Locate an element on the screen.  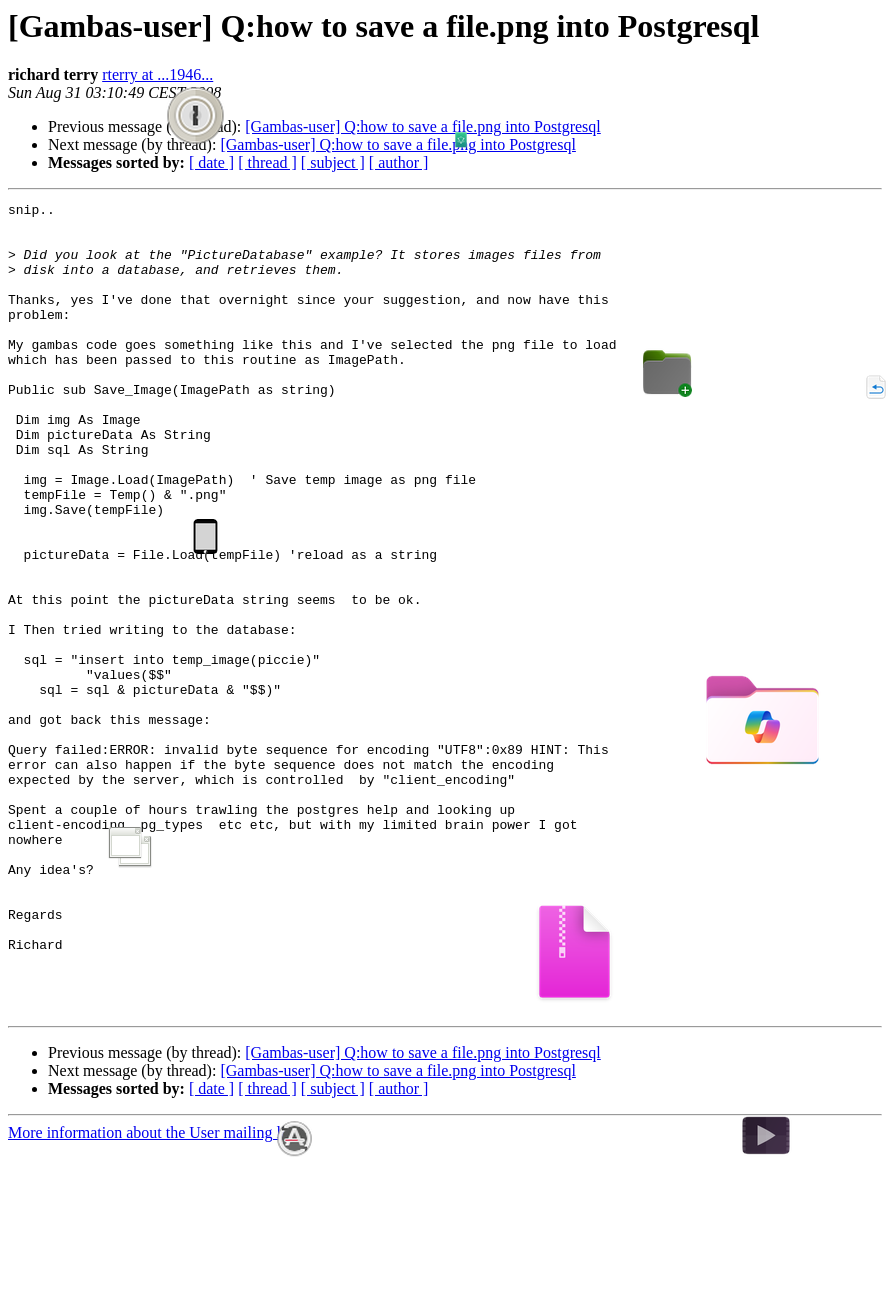
a video file type indicator is located at coordinates (766, 1132).